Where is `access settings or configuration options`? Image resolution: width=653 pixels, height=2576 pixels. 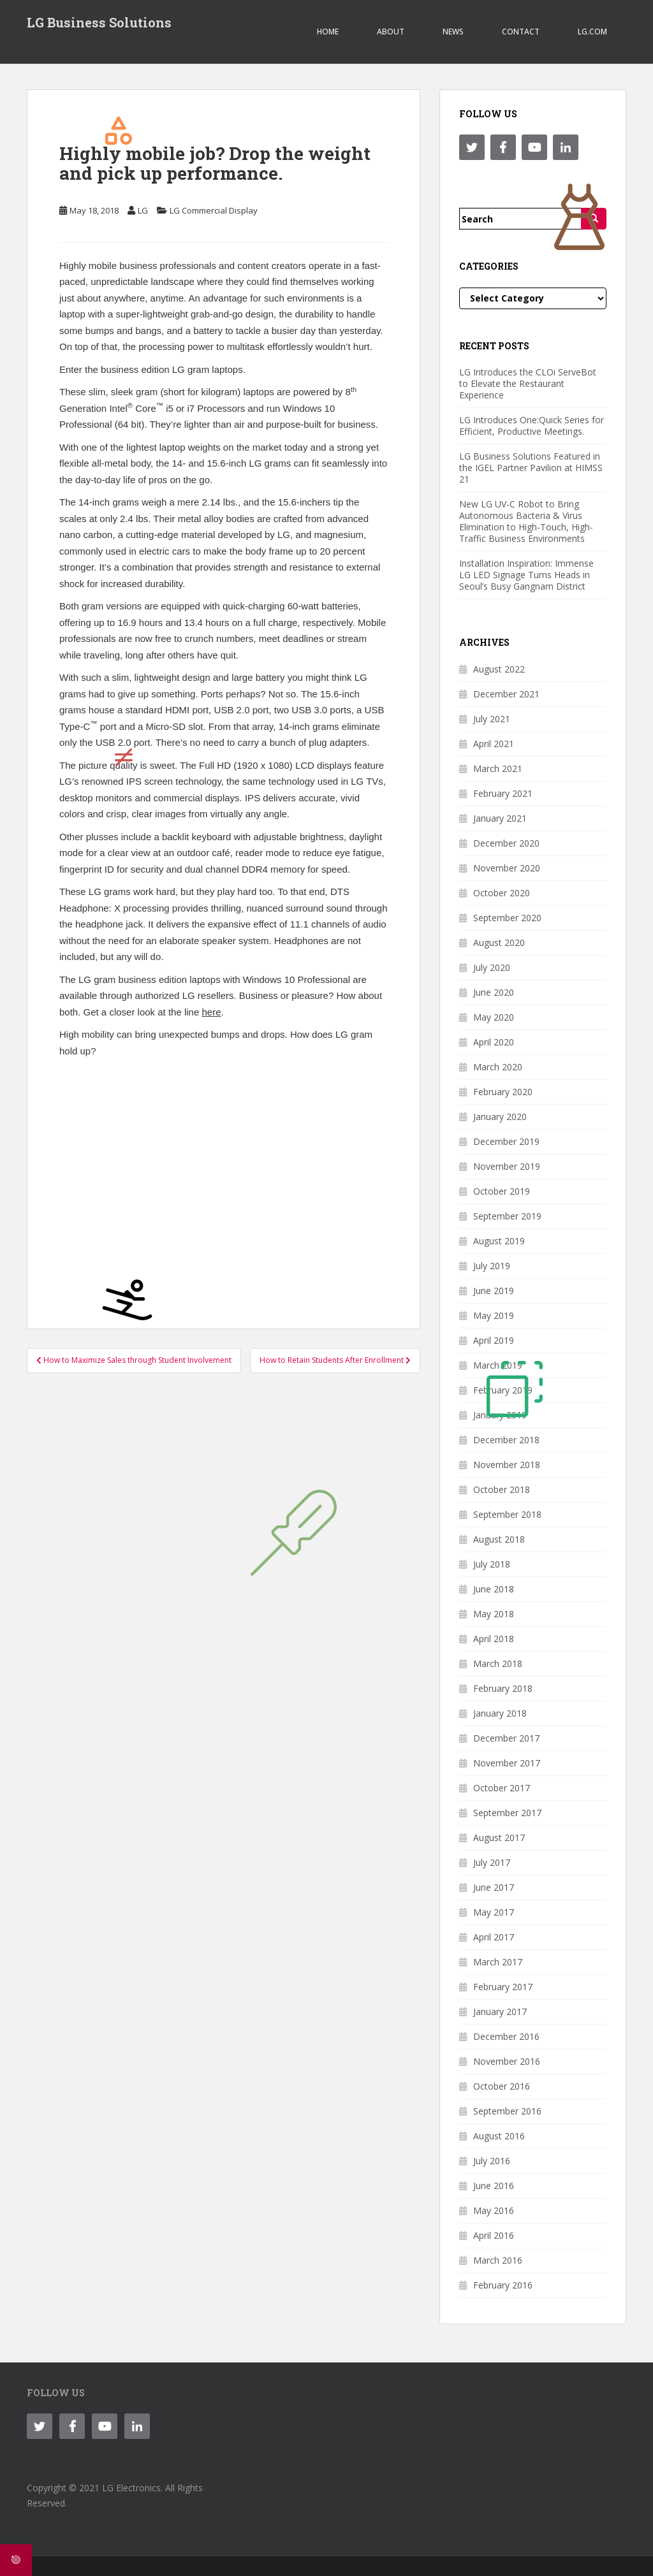 access settings or configuration options is located at coordinates (293, 1532).